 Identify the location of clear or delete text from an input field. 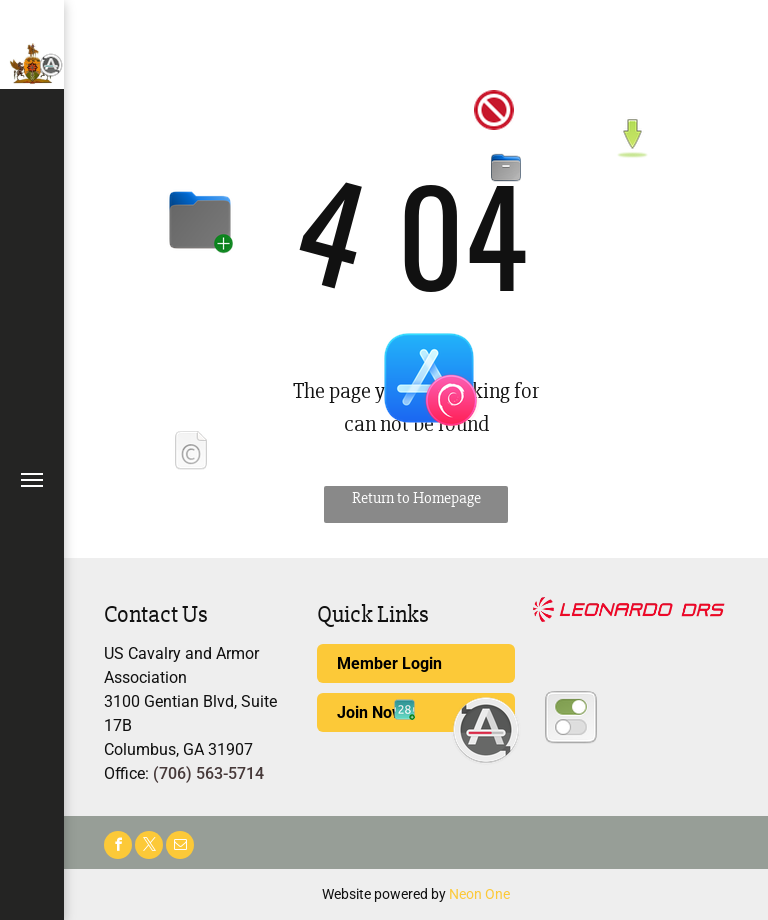
(494, 110).